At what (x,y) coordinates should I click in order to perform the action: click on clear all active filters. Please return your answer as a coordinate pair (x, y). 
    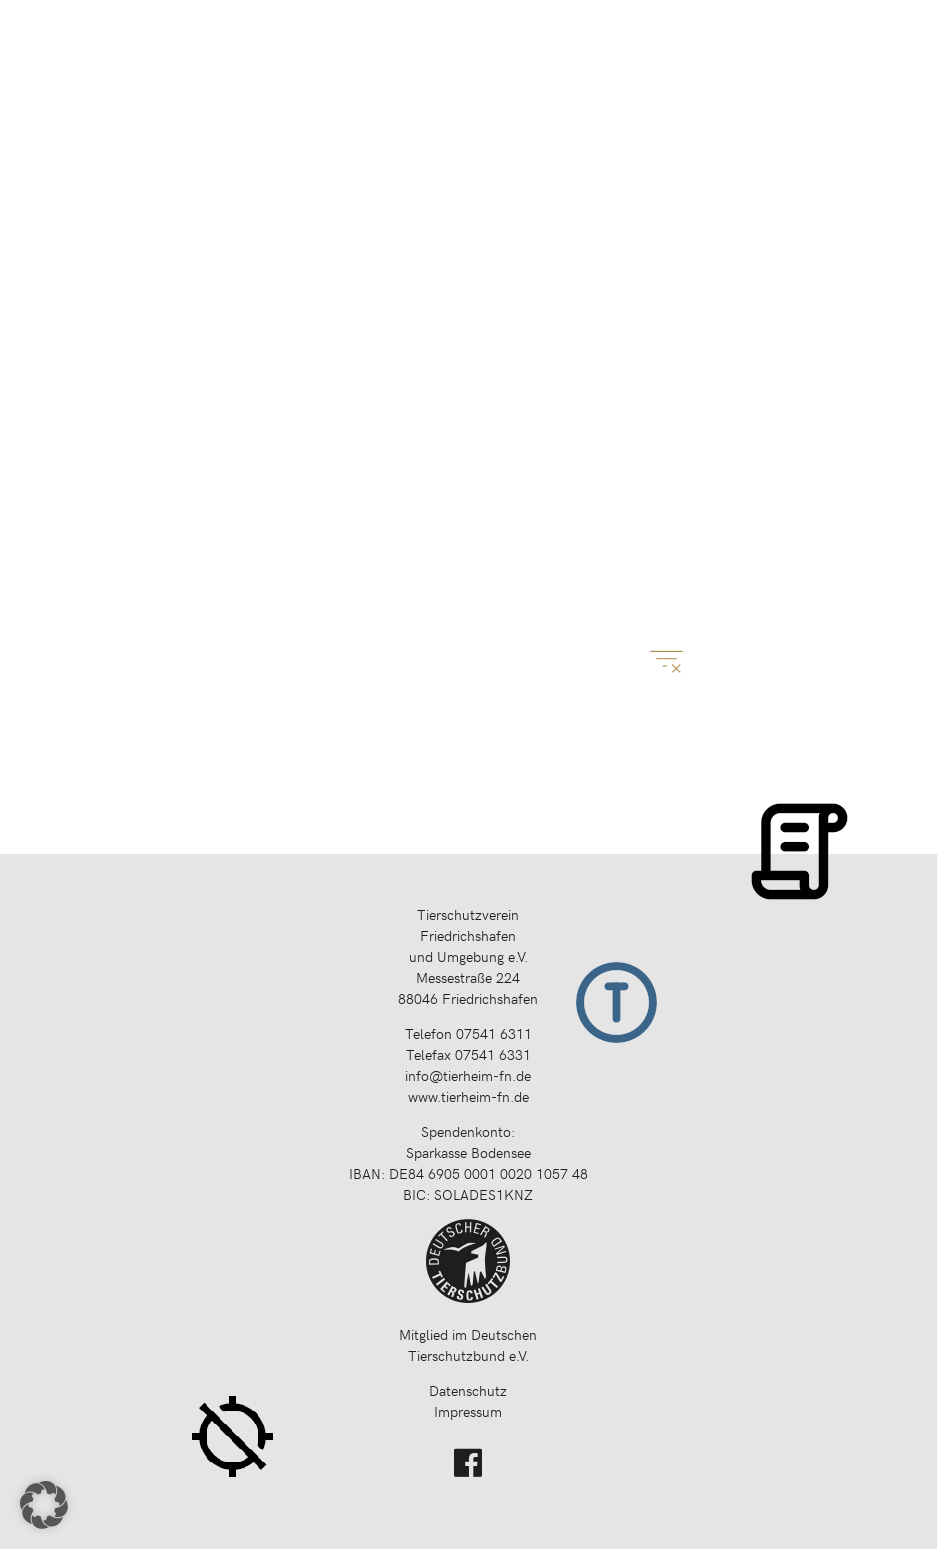
    Looking at the image, I should click on (666, 657).